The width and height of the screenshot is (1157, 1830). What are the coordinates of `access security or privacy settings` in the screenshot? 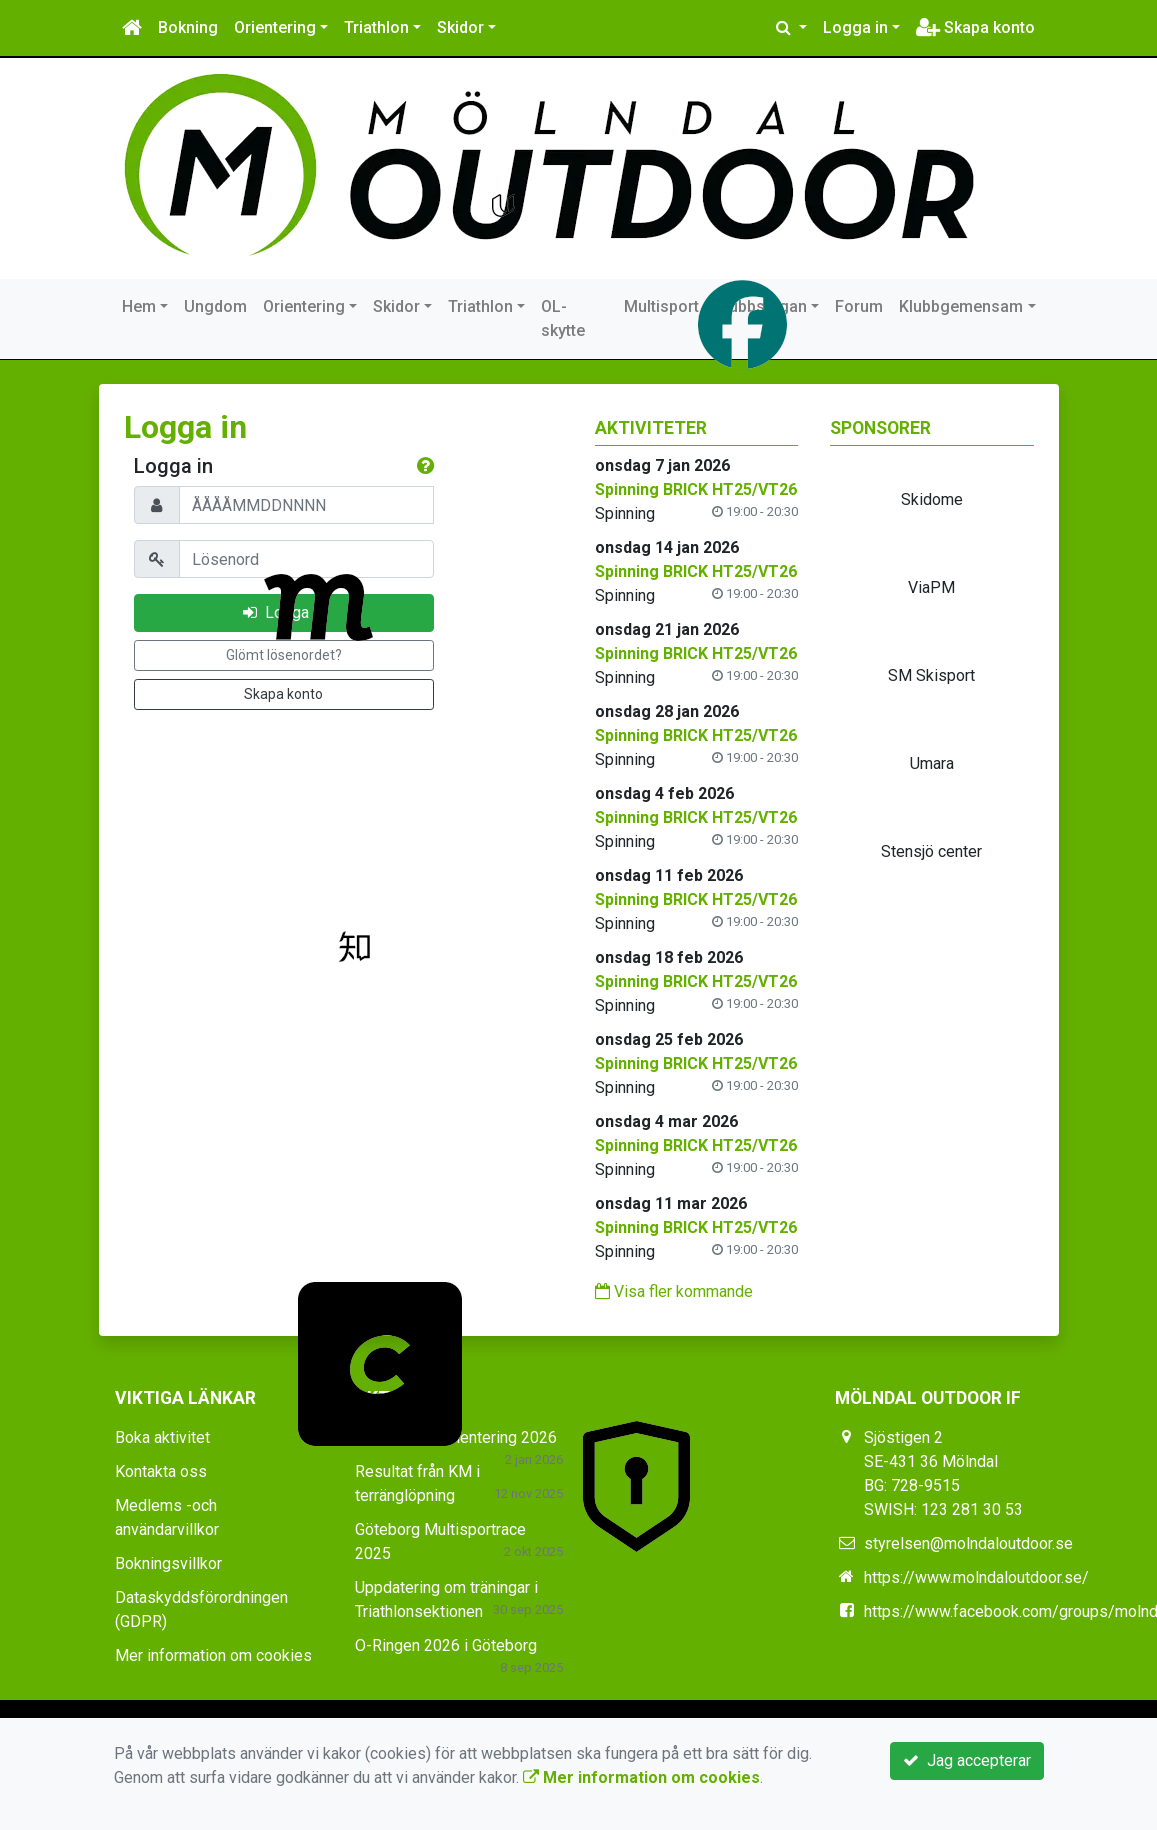 It's located at (636, 1486).